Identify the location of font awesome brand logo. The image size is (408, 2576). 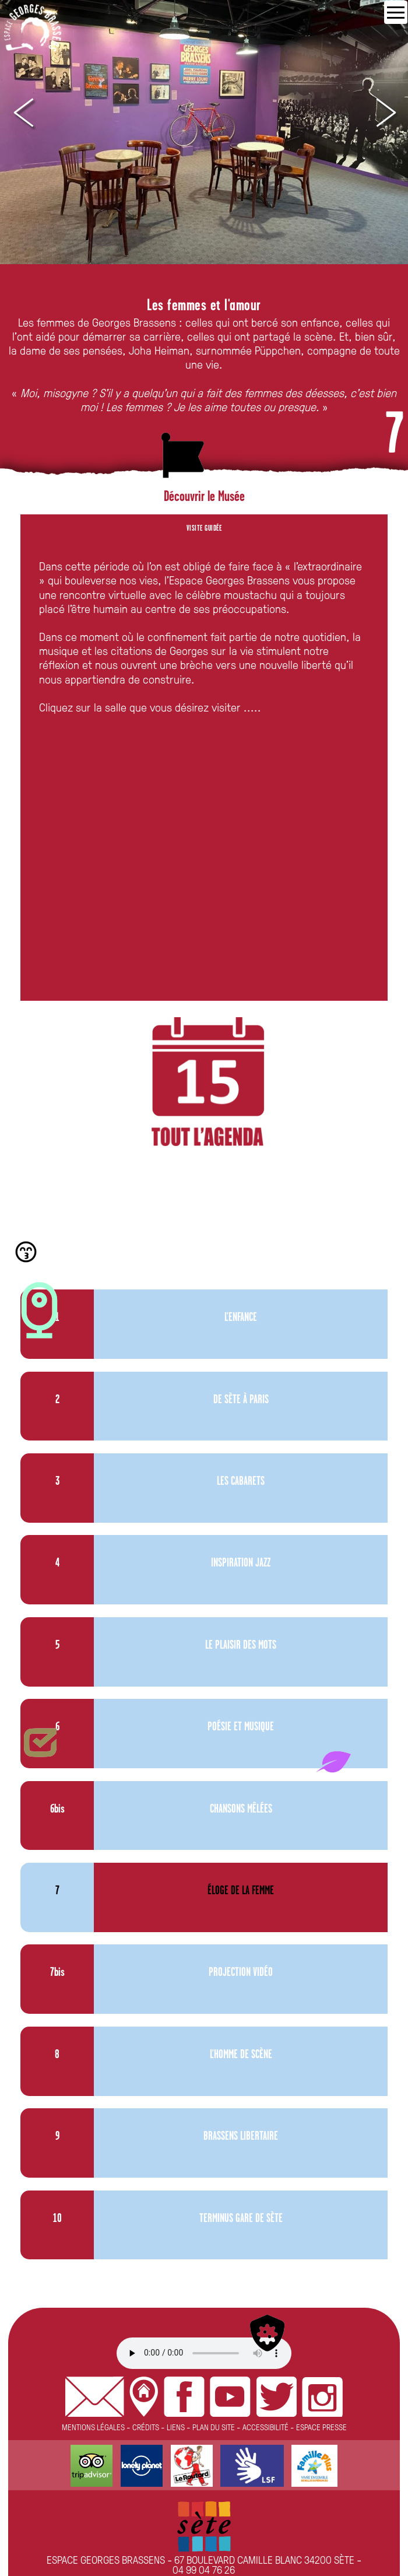
(182, 455).